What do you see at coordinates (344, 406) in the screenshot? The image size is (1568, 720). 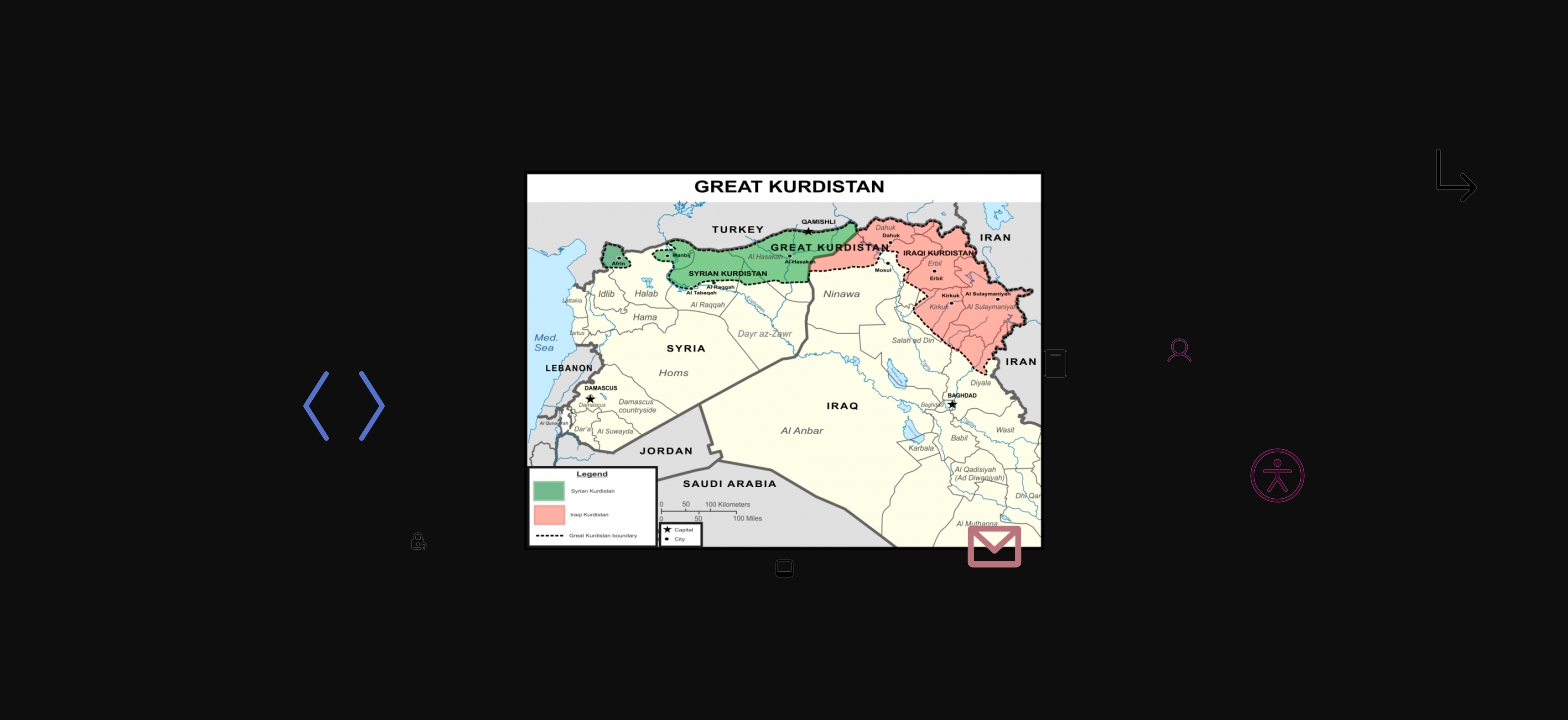 I see `view or edit source code` at bounding box center [344, 406].